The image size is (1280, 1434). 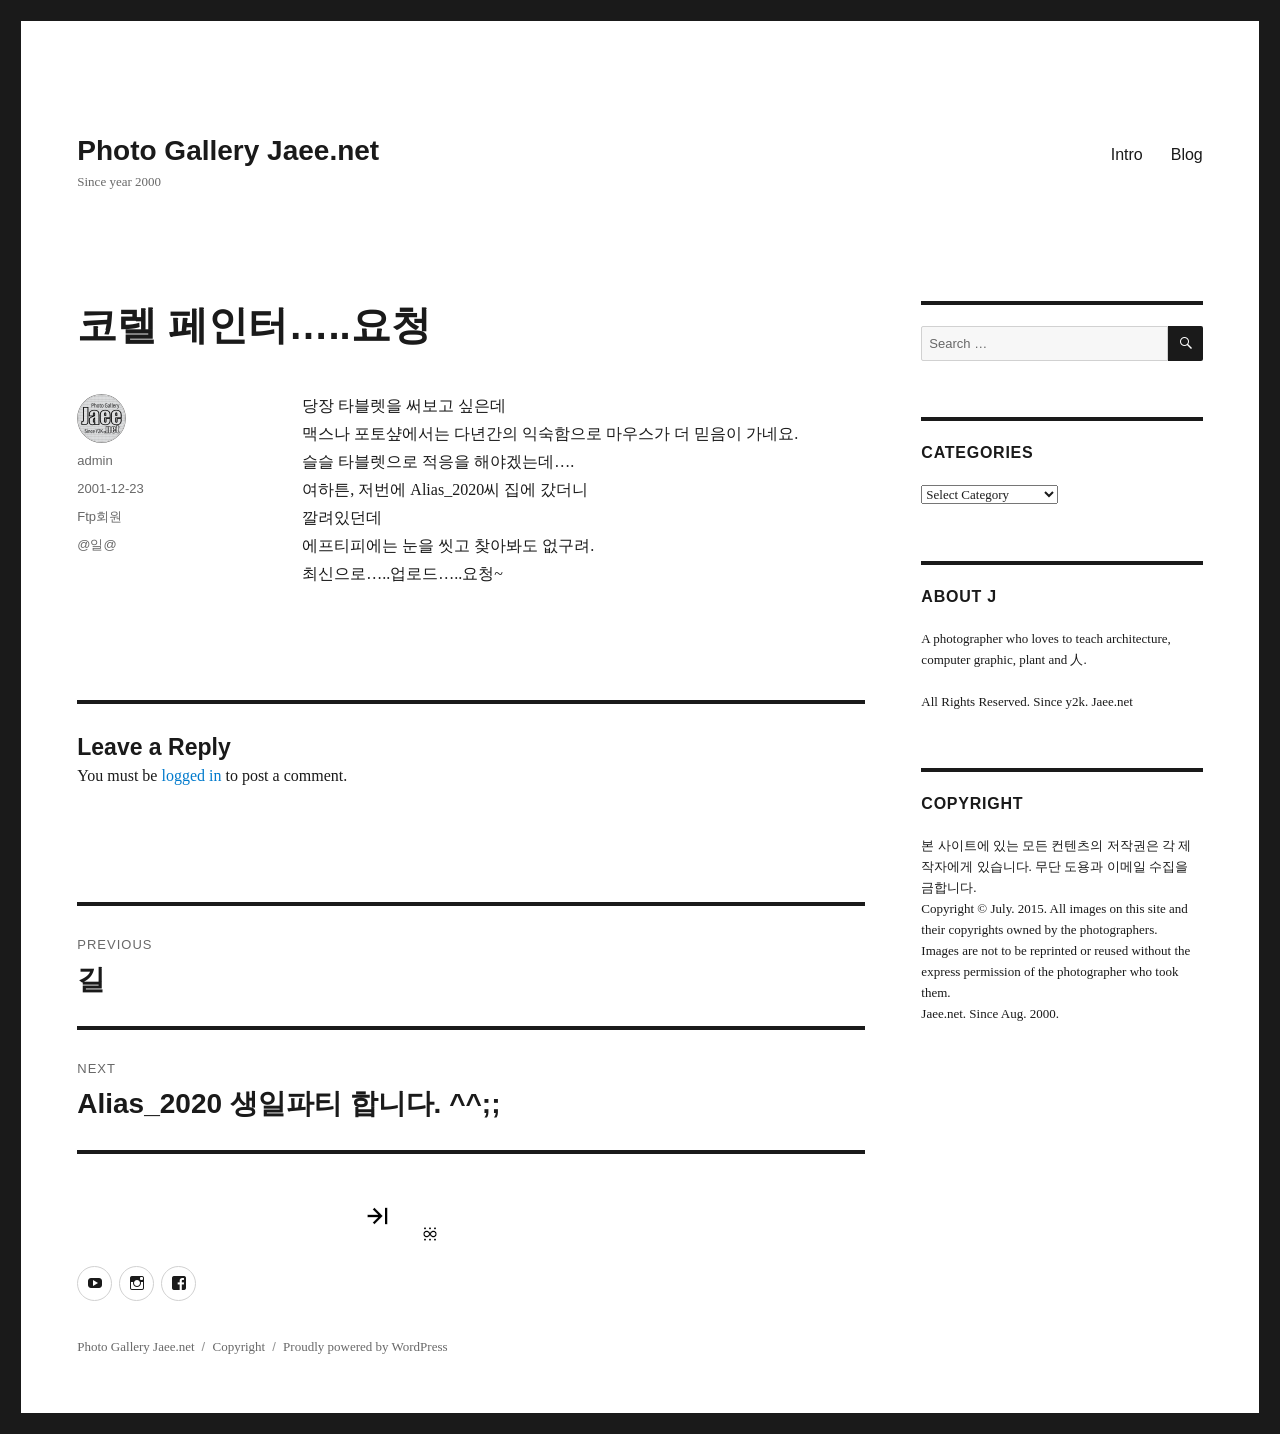 What do you see at coordinates (378, 1216) in the screenshot?
I see `collapse panel to the right` at bounding box center [378, 1216].